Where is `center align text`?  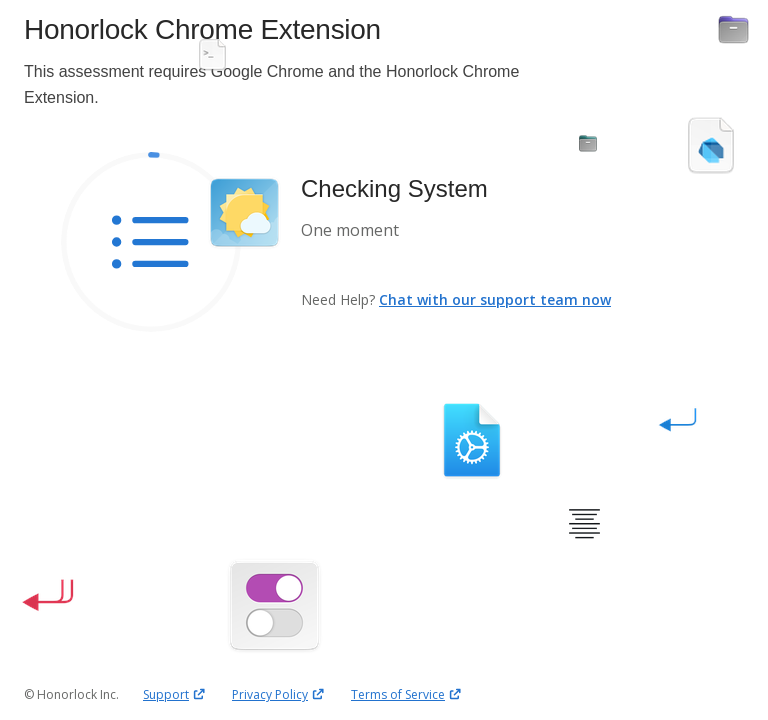 center align text is located at coordinates (584, 524).